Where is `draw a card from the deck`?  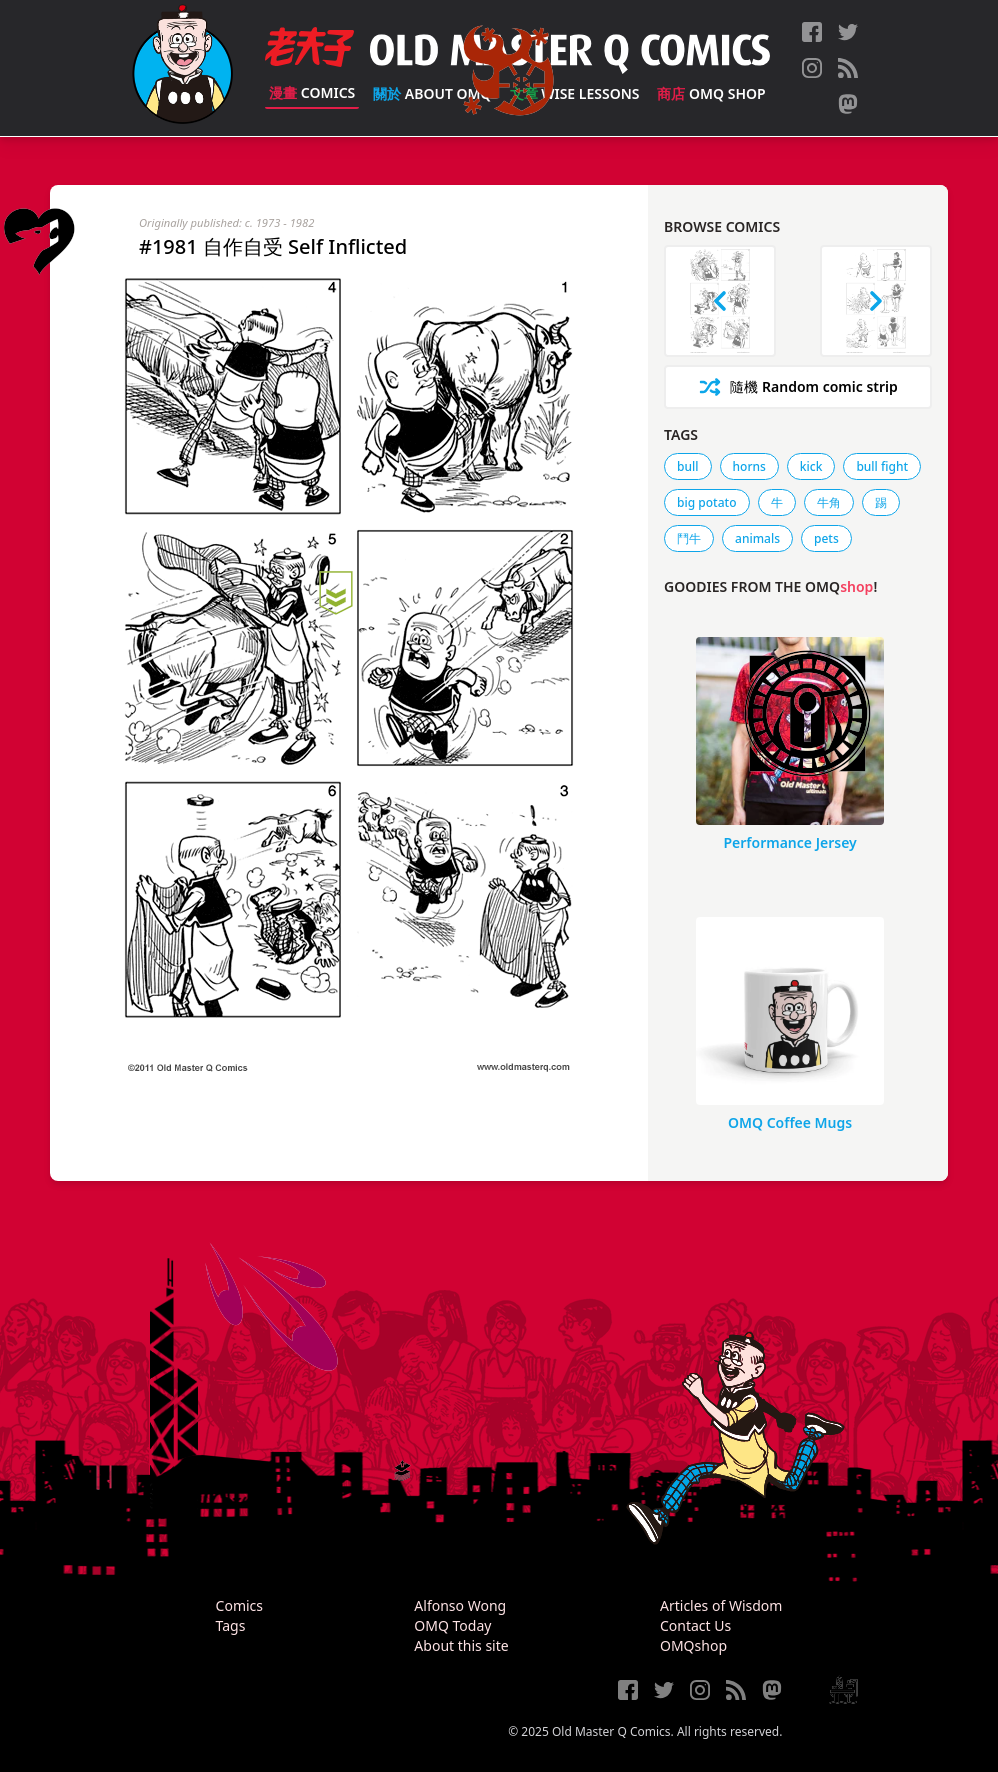
draw a card from the deck is located at coordinates (402, 1470).